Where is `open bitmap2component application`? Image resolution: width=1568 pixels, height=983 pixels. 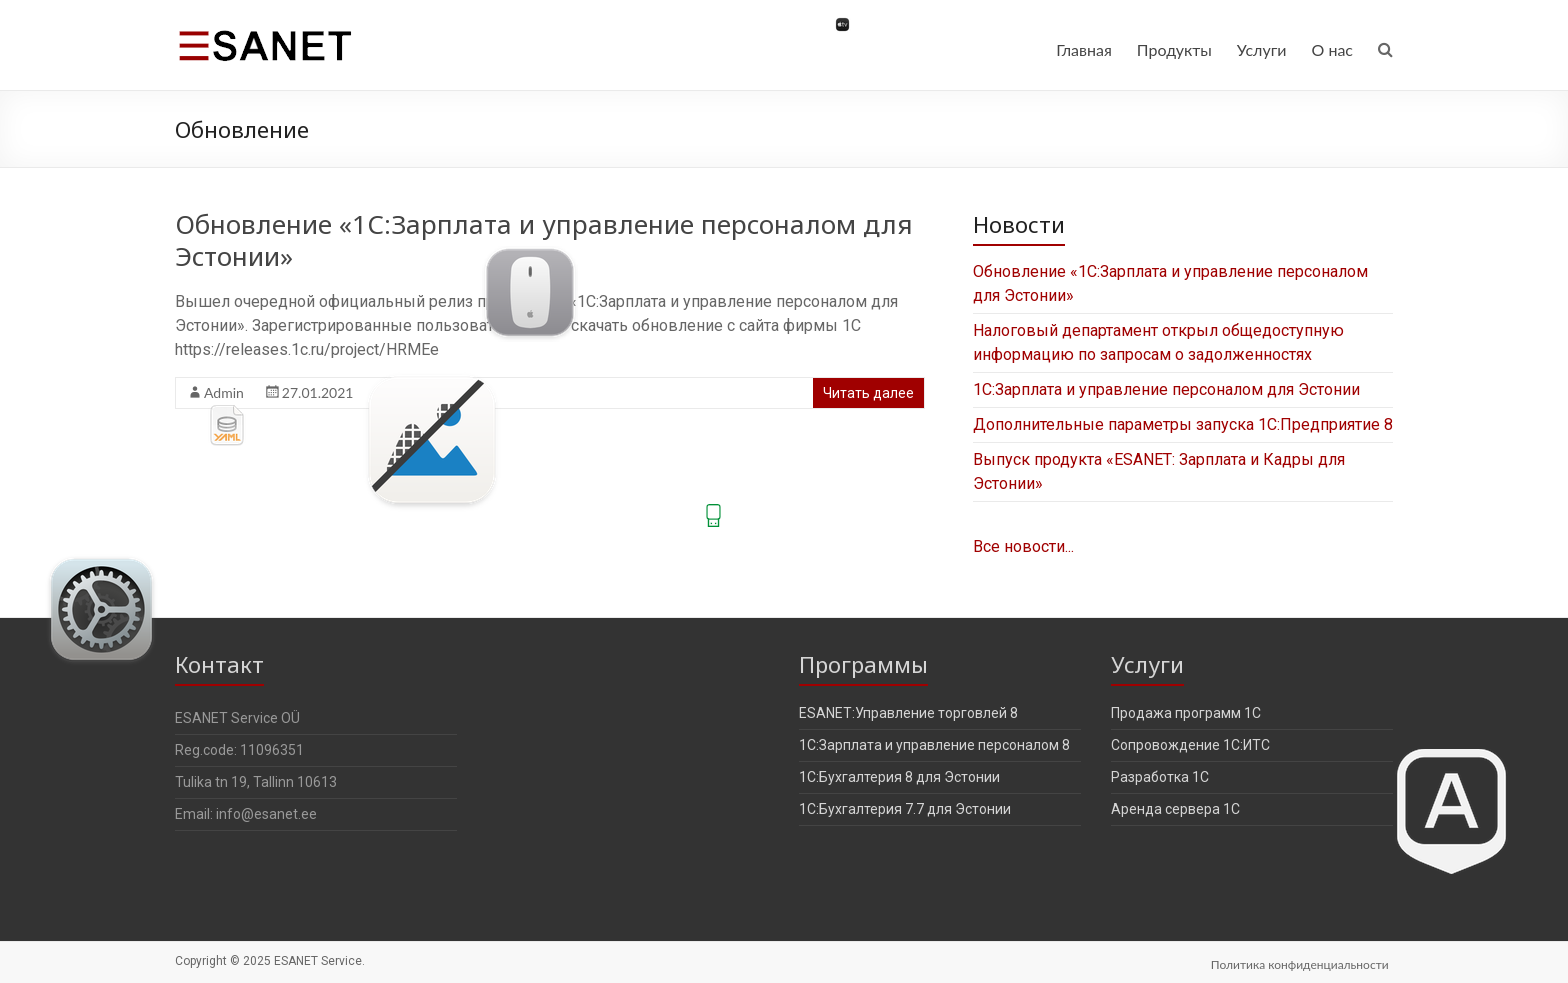 open bitmap2component application is located at coordinates (432, 440).